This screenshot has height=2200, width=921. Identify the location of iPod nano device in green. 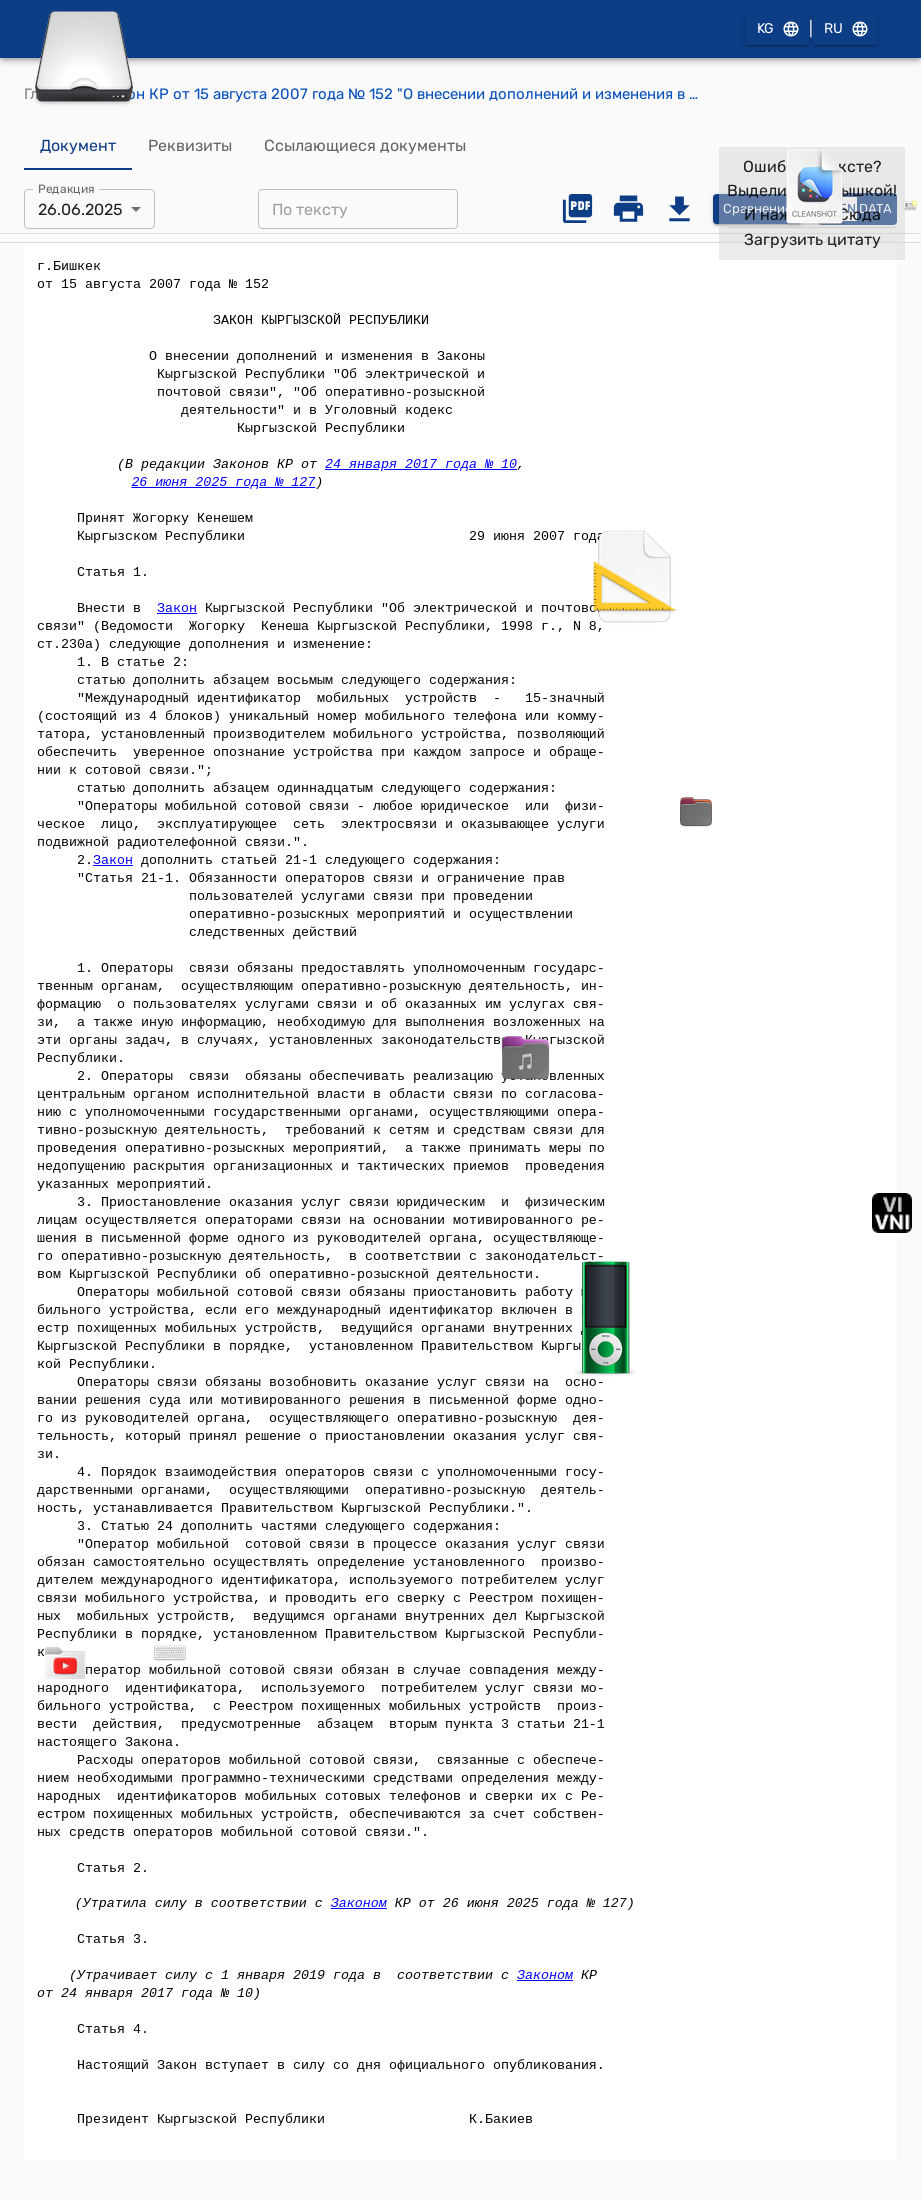
(605, 1319).